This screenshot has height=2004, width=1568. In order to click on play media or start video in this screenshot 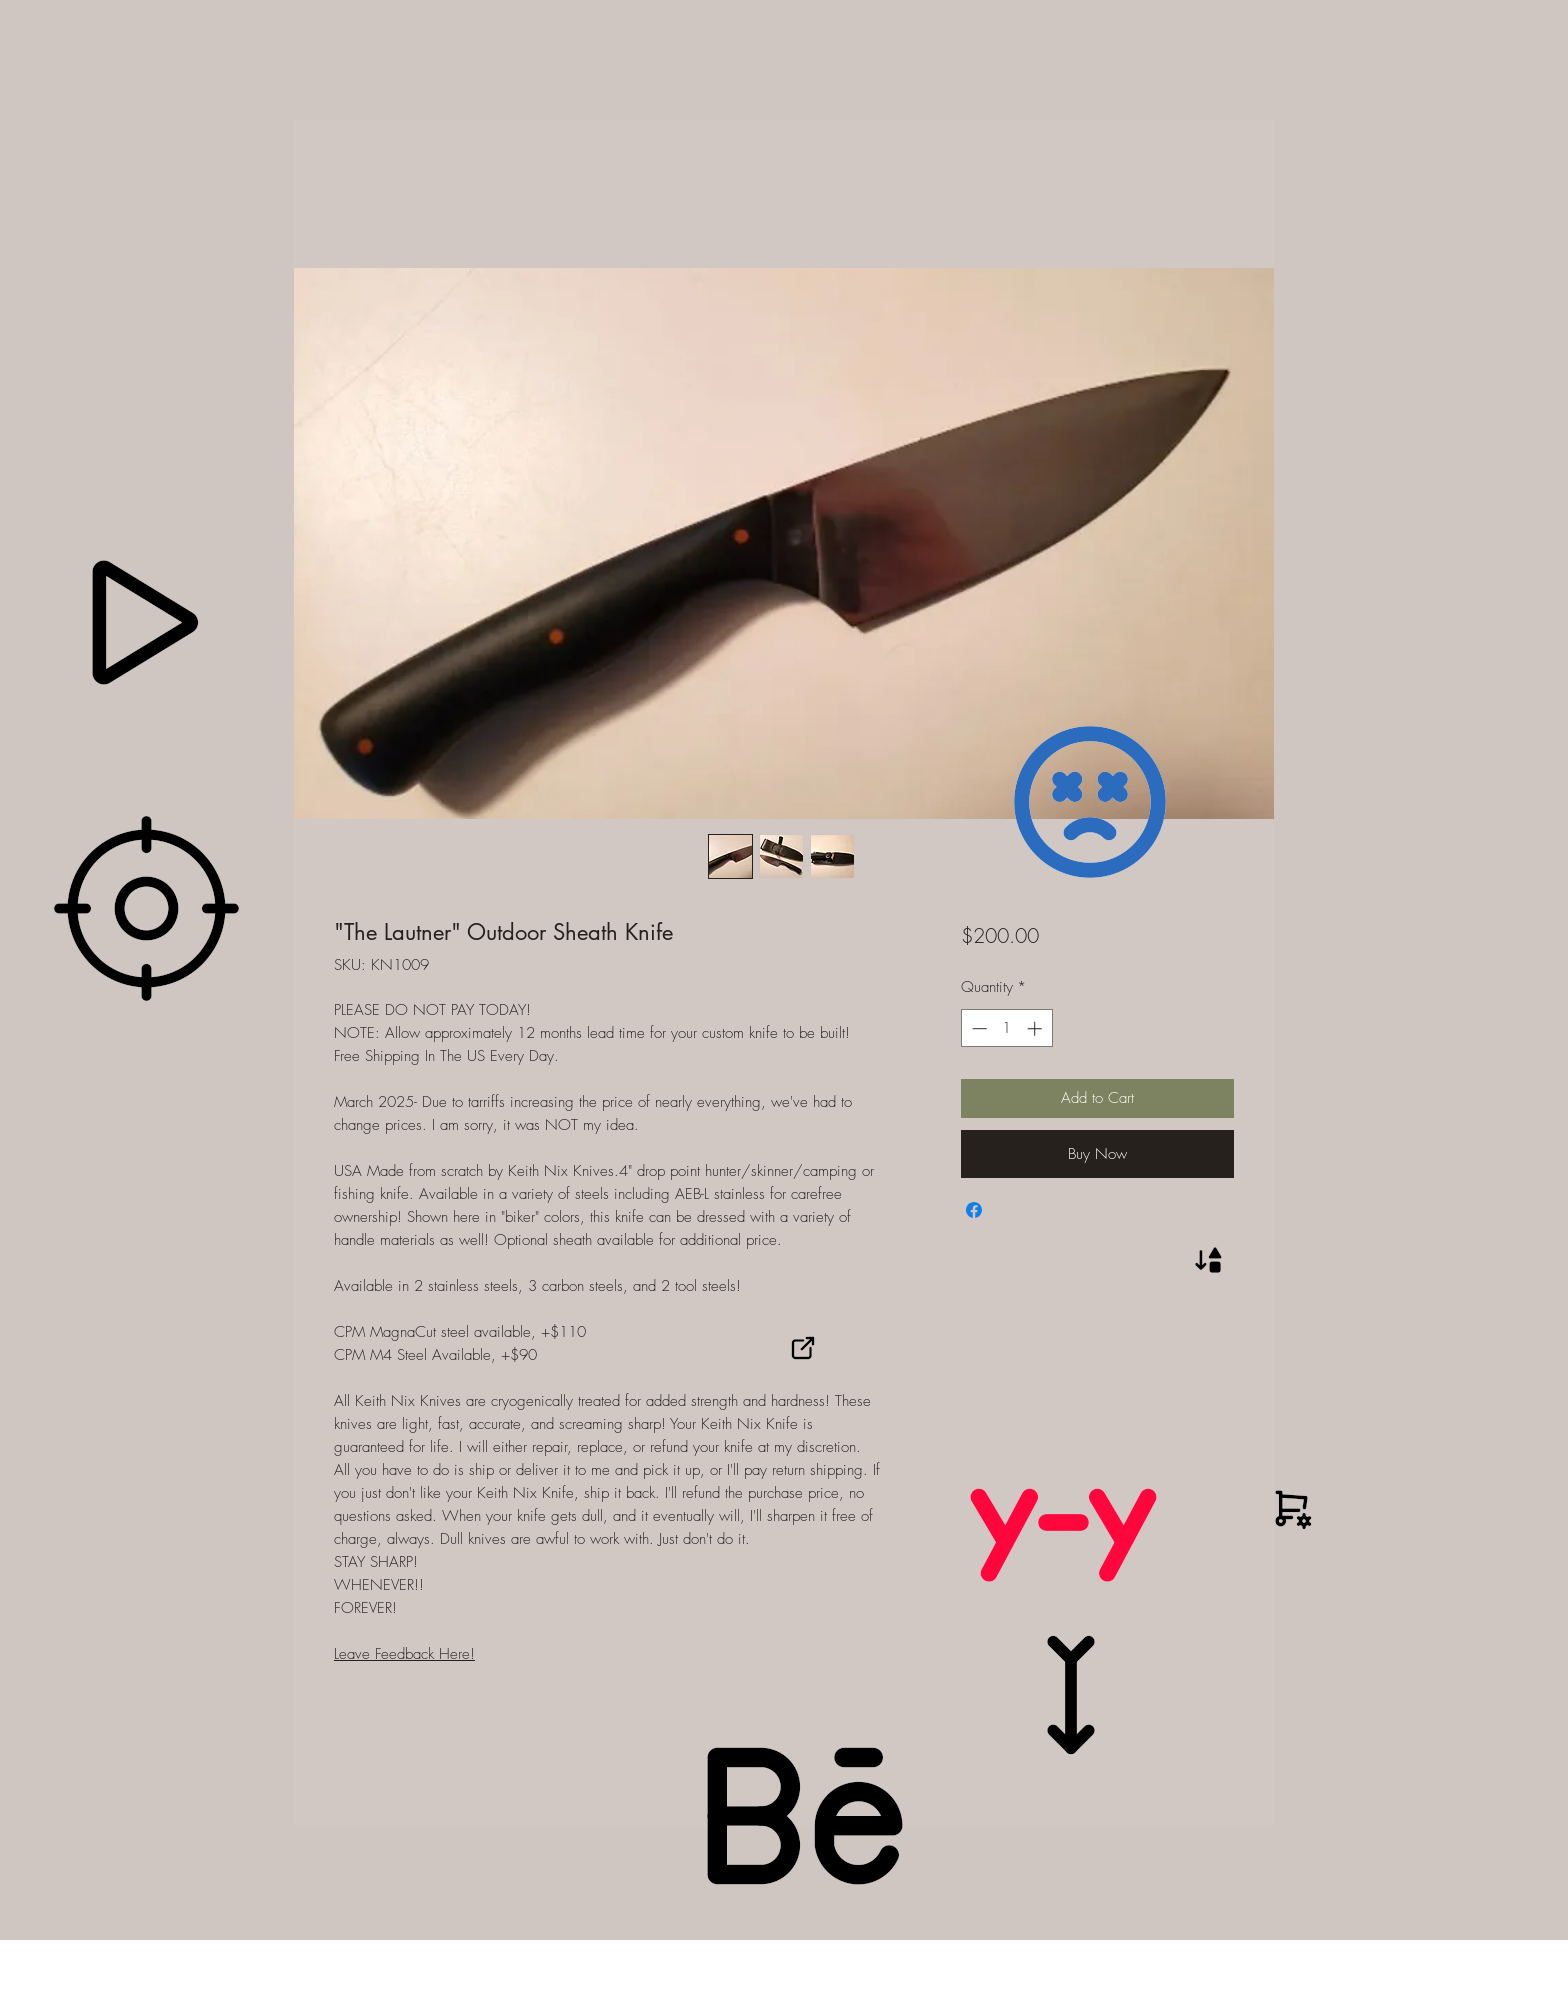, I will do `click(131, 622)`.